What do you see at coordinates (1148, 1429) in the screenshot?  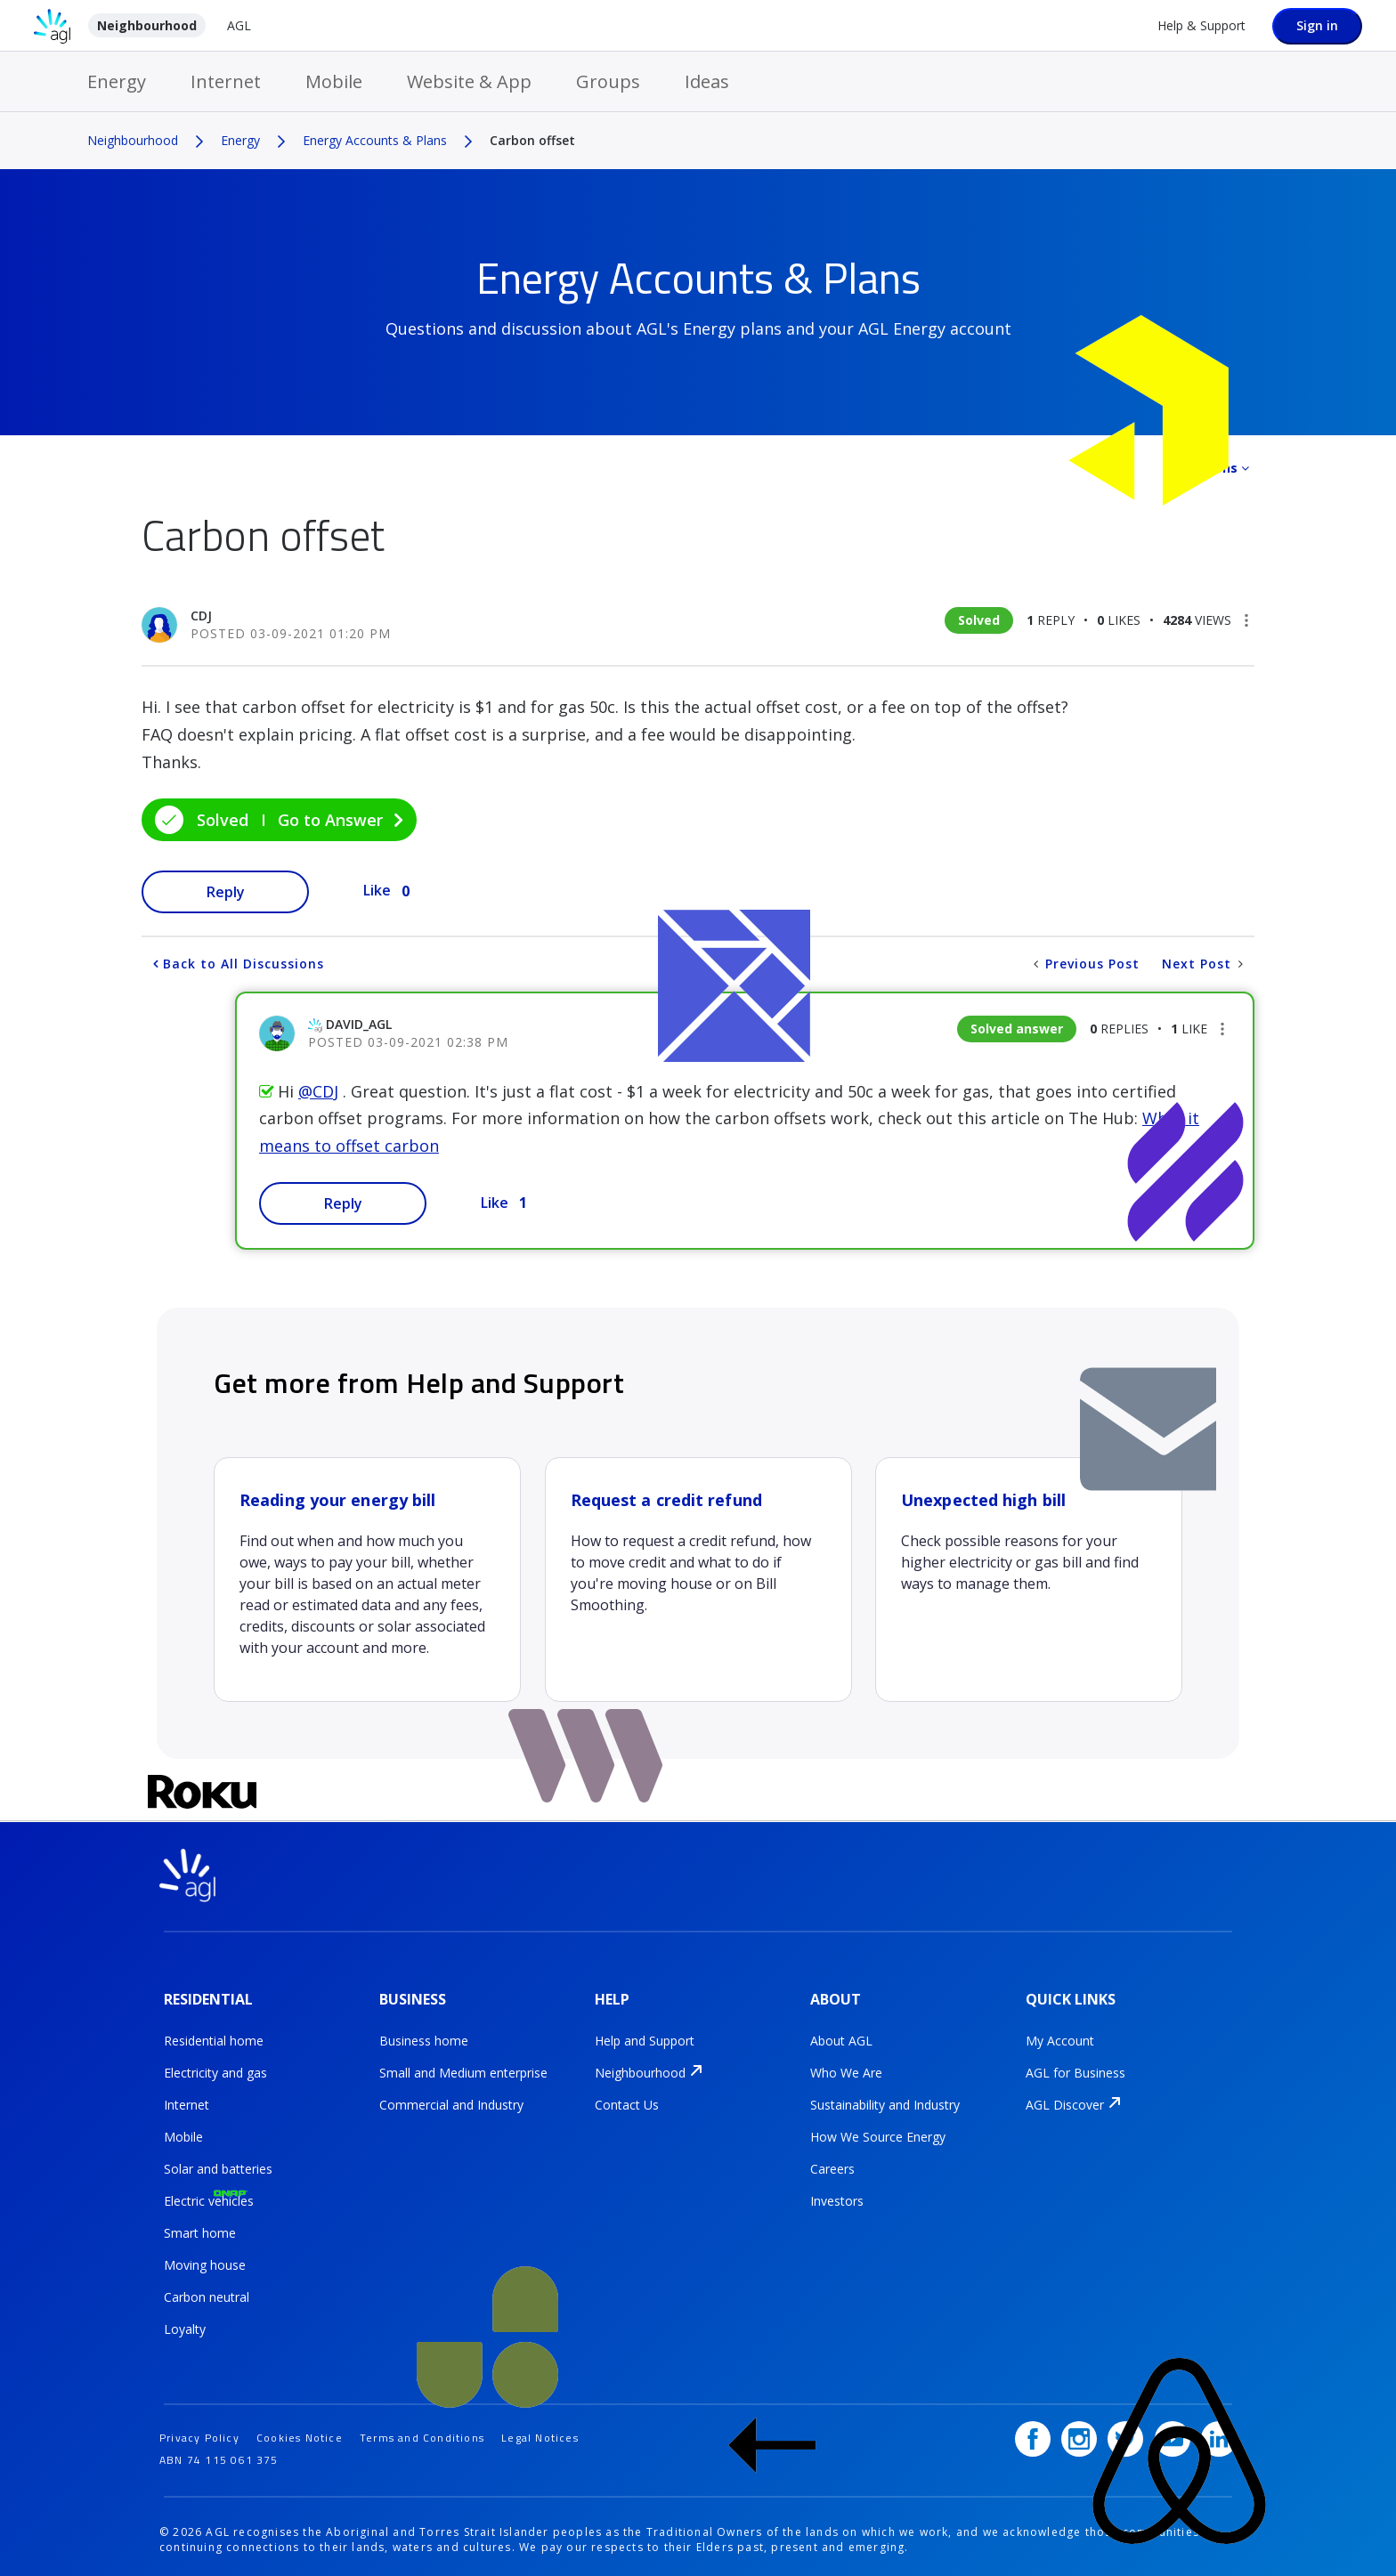 I see `mailbox.org email service logo` at bounding box center [1148, 1429].